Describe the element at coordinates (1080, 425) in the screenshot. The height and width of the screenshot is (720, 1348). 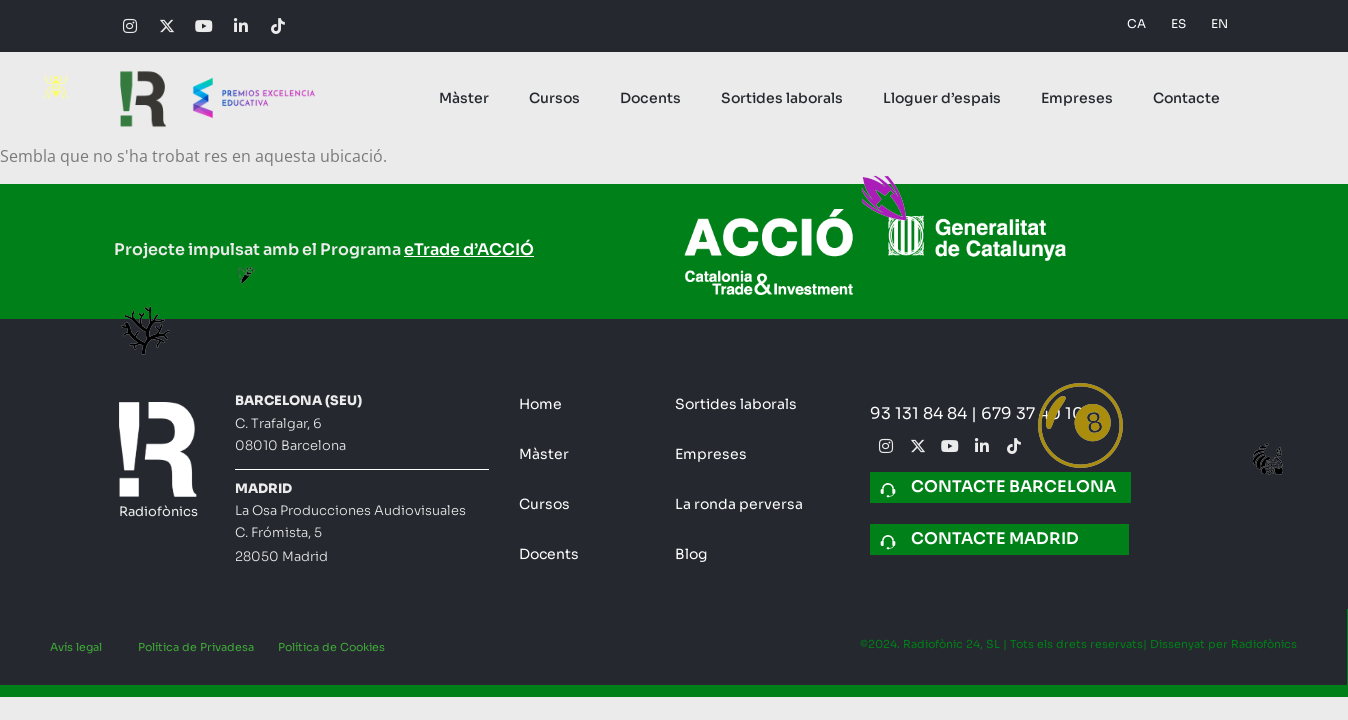
I see `play billiards or pool game` at that location.